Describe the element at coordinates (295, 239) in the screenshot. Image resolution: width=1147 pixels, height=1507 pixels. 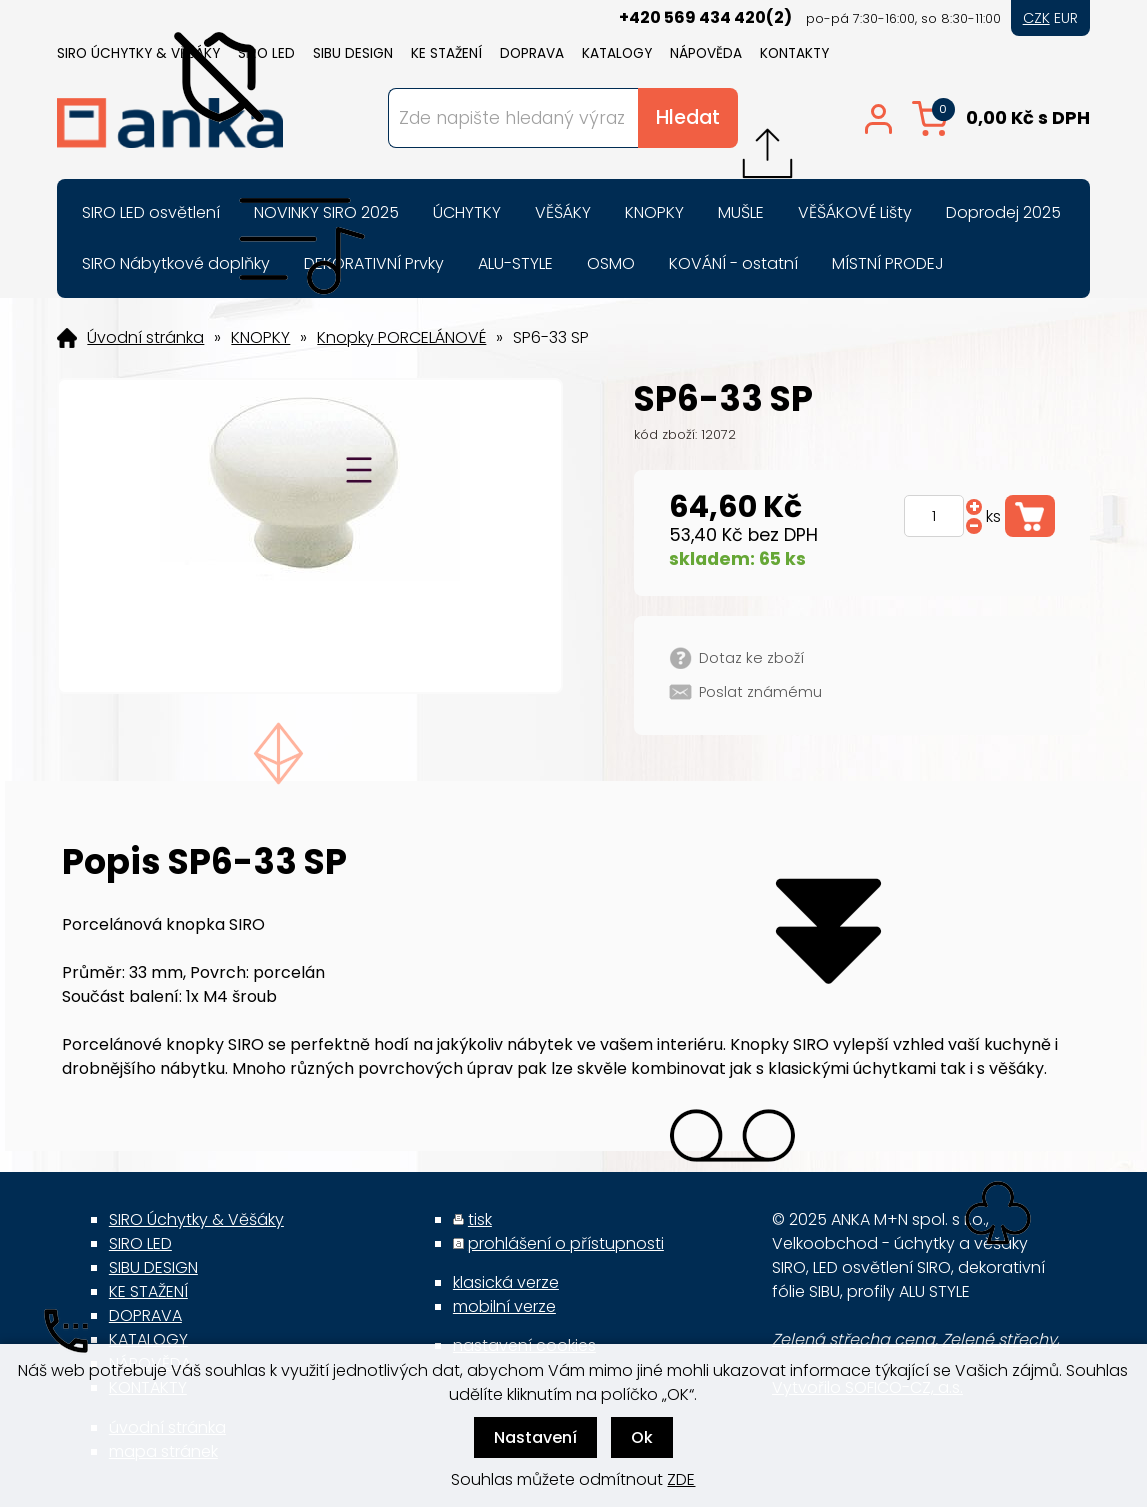
I see `view your music playlist` at that location.